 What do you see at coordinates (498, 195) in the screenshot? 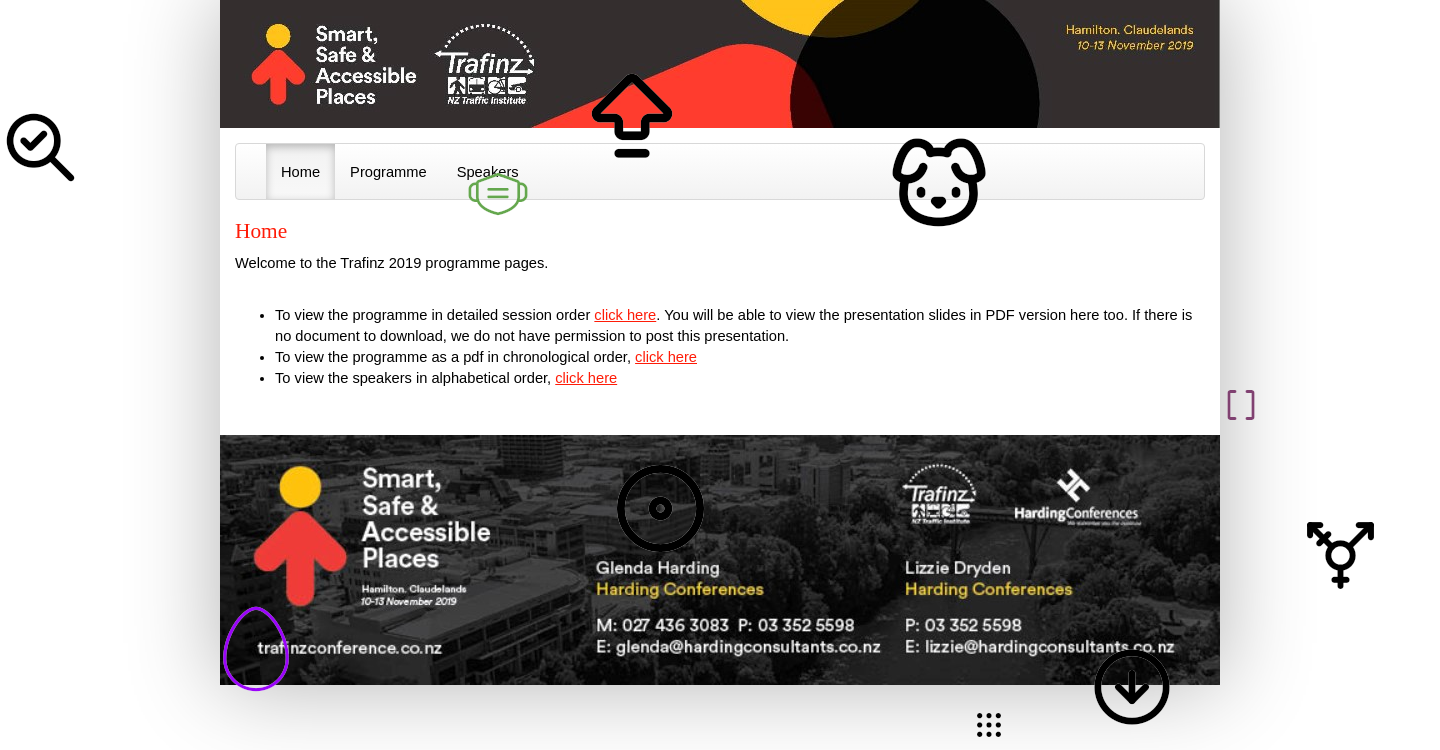
I see `indicates face mask required or health safety guidelines` at bounding box center [498, 195].